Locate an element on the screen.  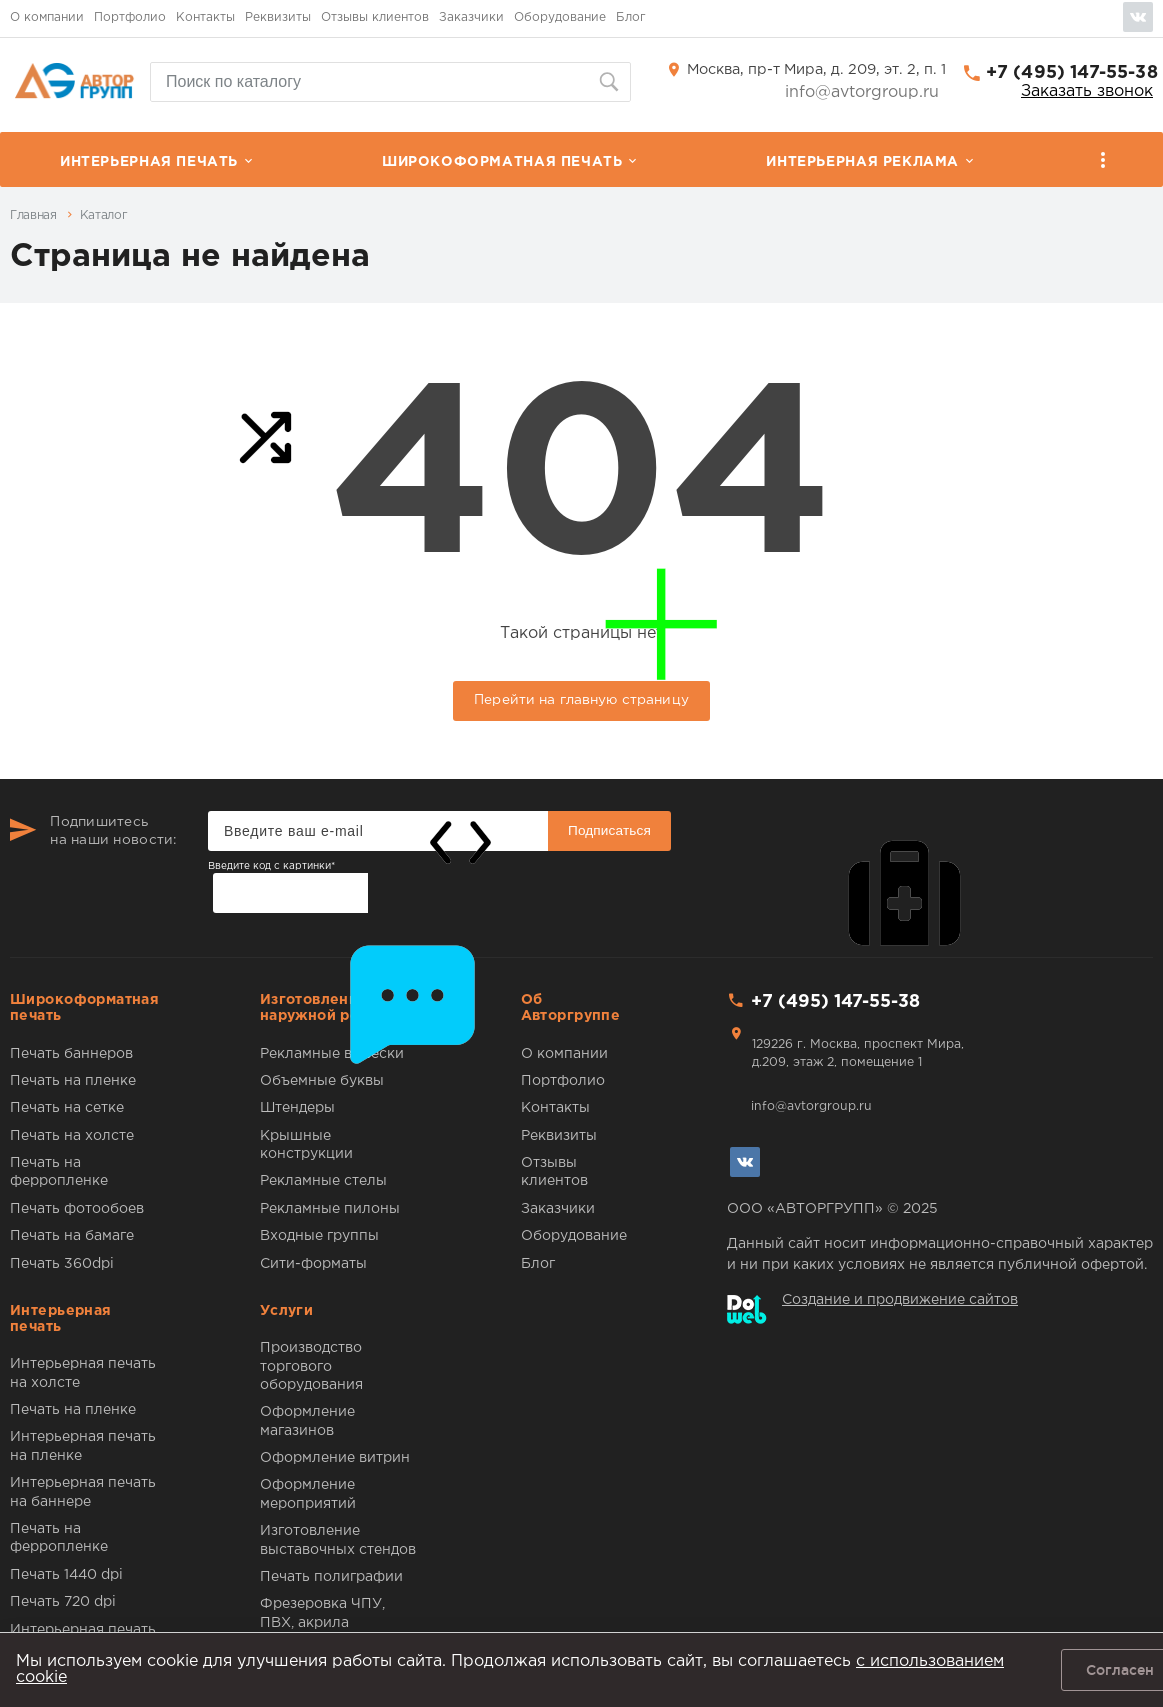
shuffle playlist or queue order is located at coordinates (265, 437).